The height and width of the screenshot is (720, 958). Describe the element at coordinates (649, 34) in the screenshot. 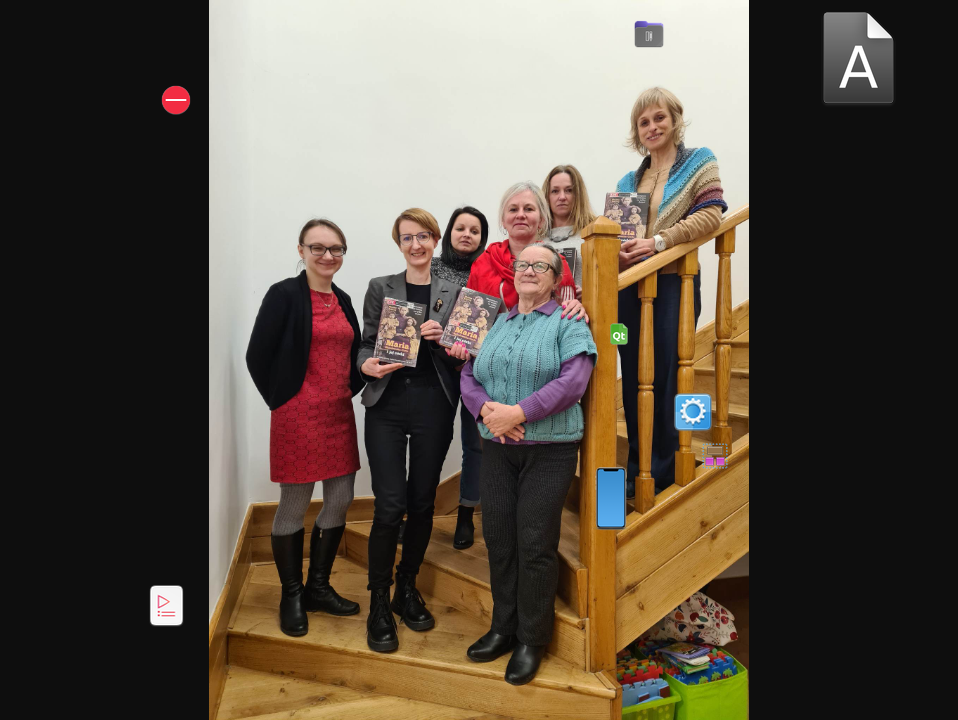

I see `access your templates folder` at that location.